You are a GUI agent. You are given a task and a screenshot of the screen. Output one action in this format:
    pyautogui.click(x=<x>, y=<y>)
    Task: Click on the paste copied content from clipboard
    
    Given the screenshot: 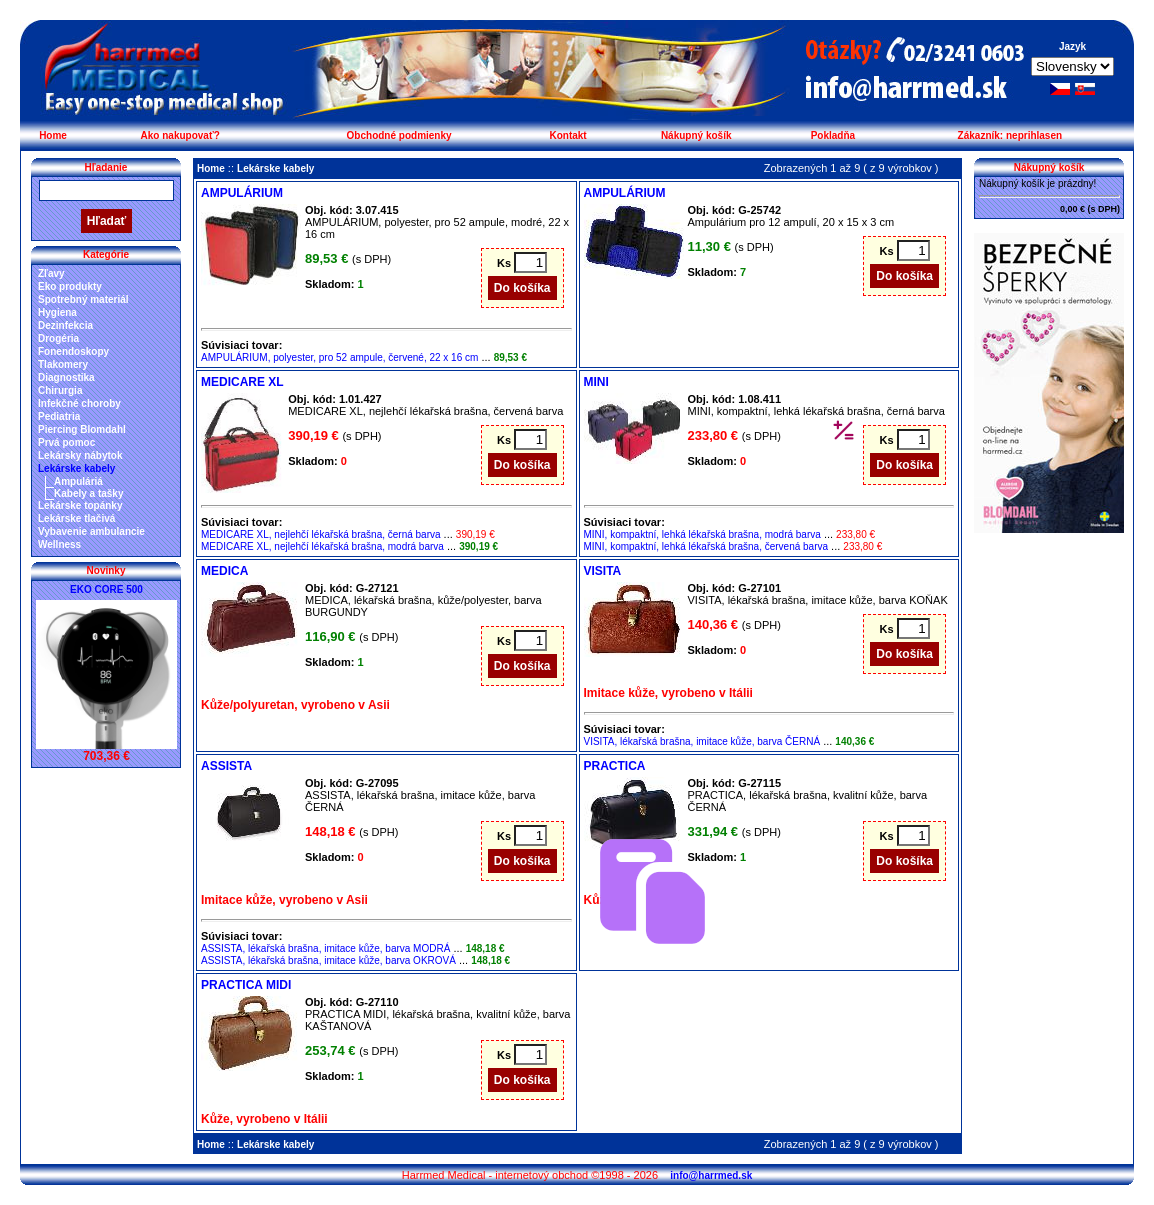 What is the action you would take?
    pyautogui.click(x=652, y=891)
    